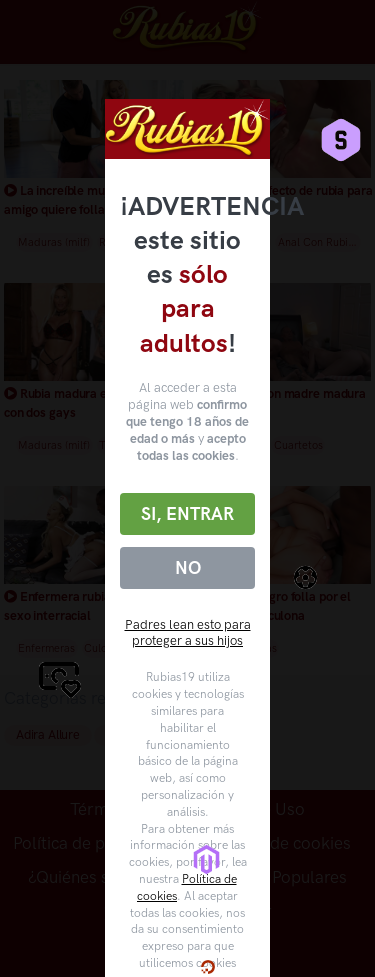 The height and width of the screenshot is (977, 375). Describe the element at coordinates (206, 859) in the screenshot. I see `magento e-commerce platform logo` at that location.